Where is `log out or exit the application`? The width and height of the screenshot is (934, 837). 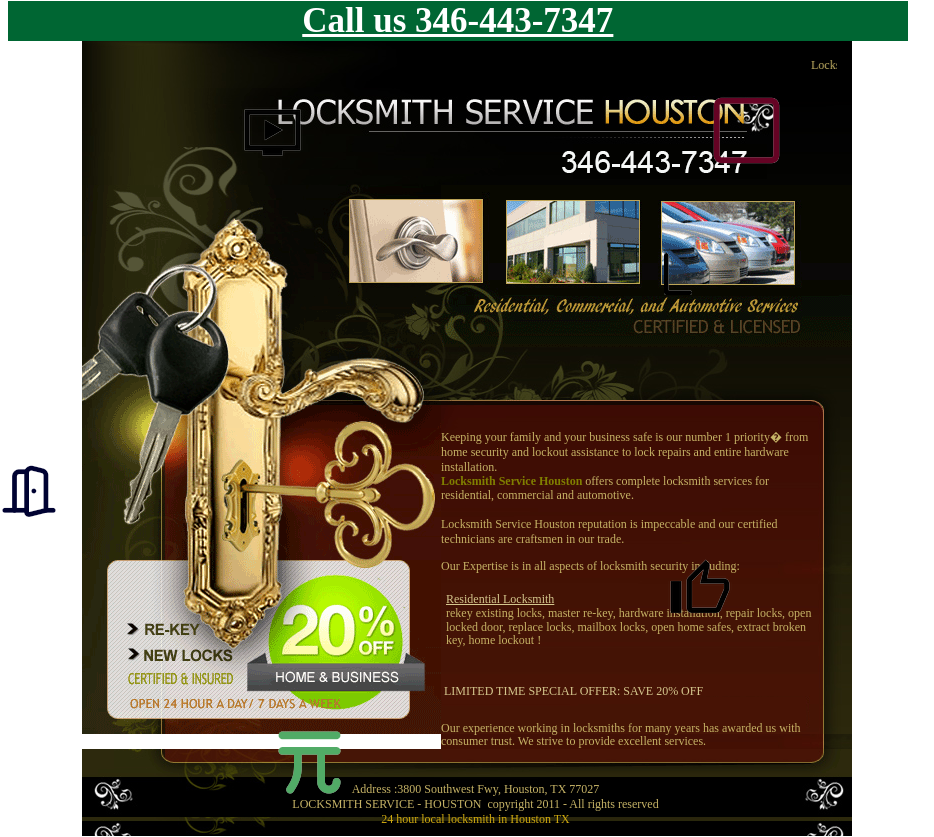
log out or exit the application is located at coordinates (29, 491).